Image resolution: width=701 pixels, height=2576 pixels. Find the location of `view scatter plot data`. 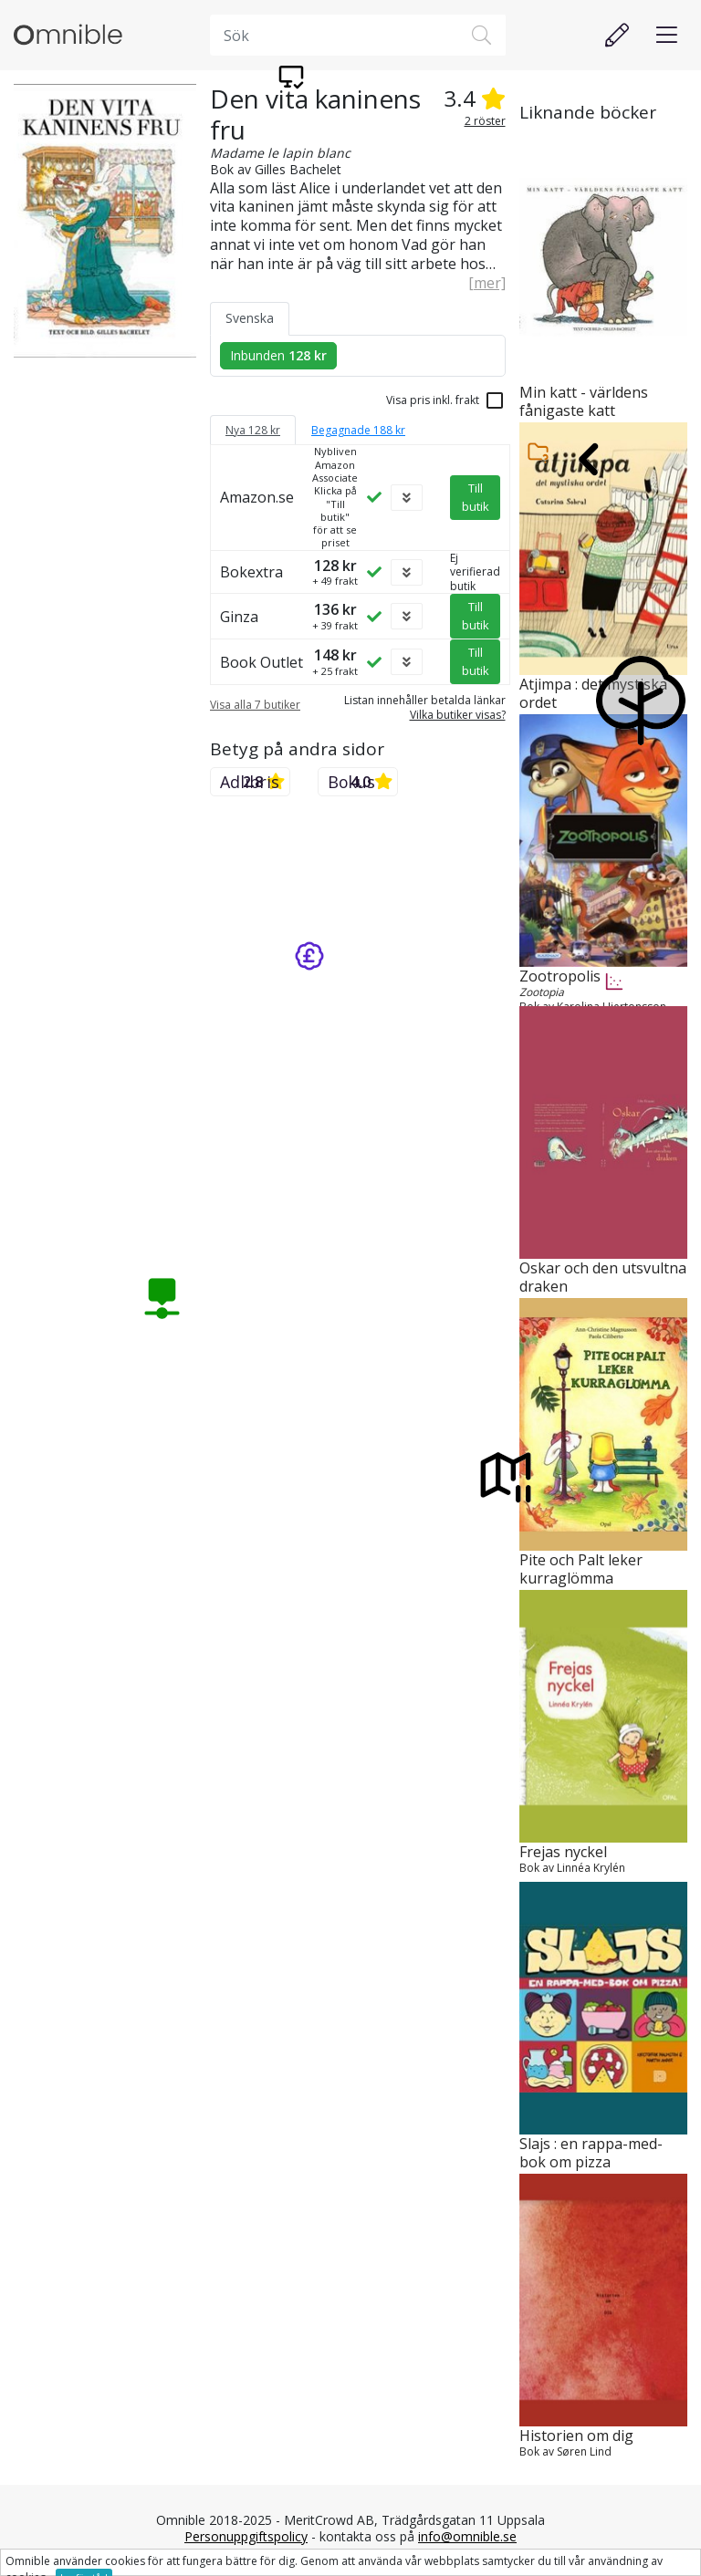

view scatter plot data is located at coordinates (614, 982).